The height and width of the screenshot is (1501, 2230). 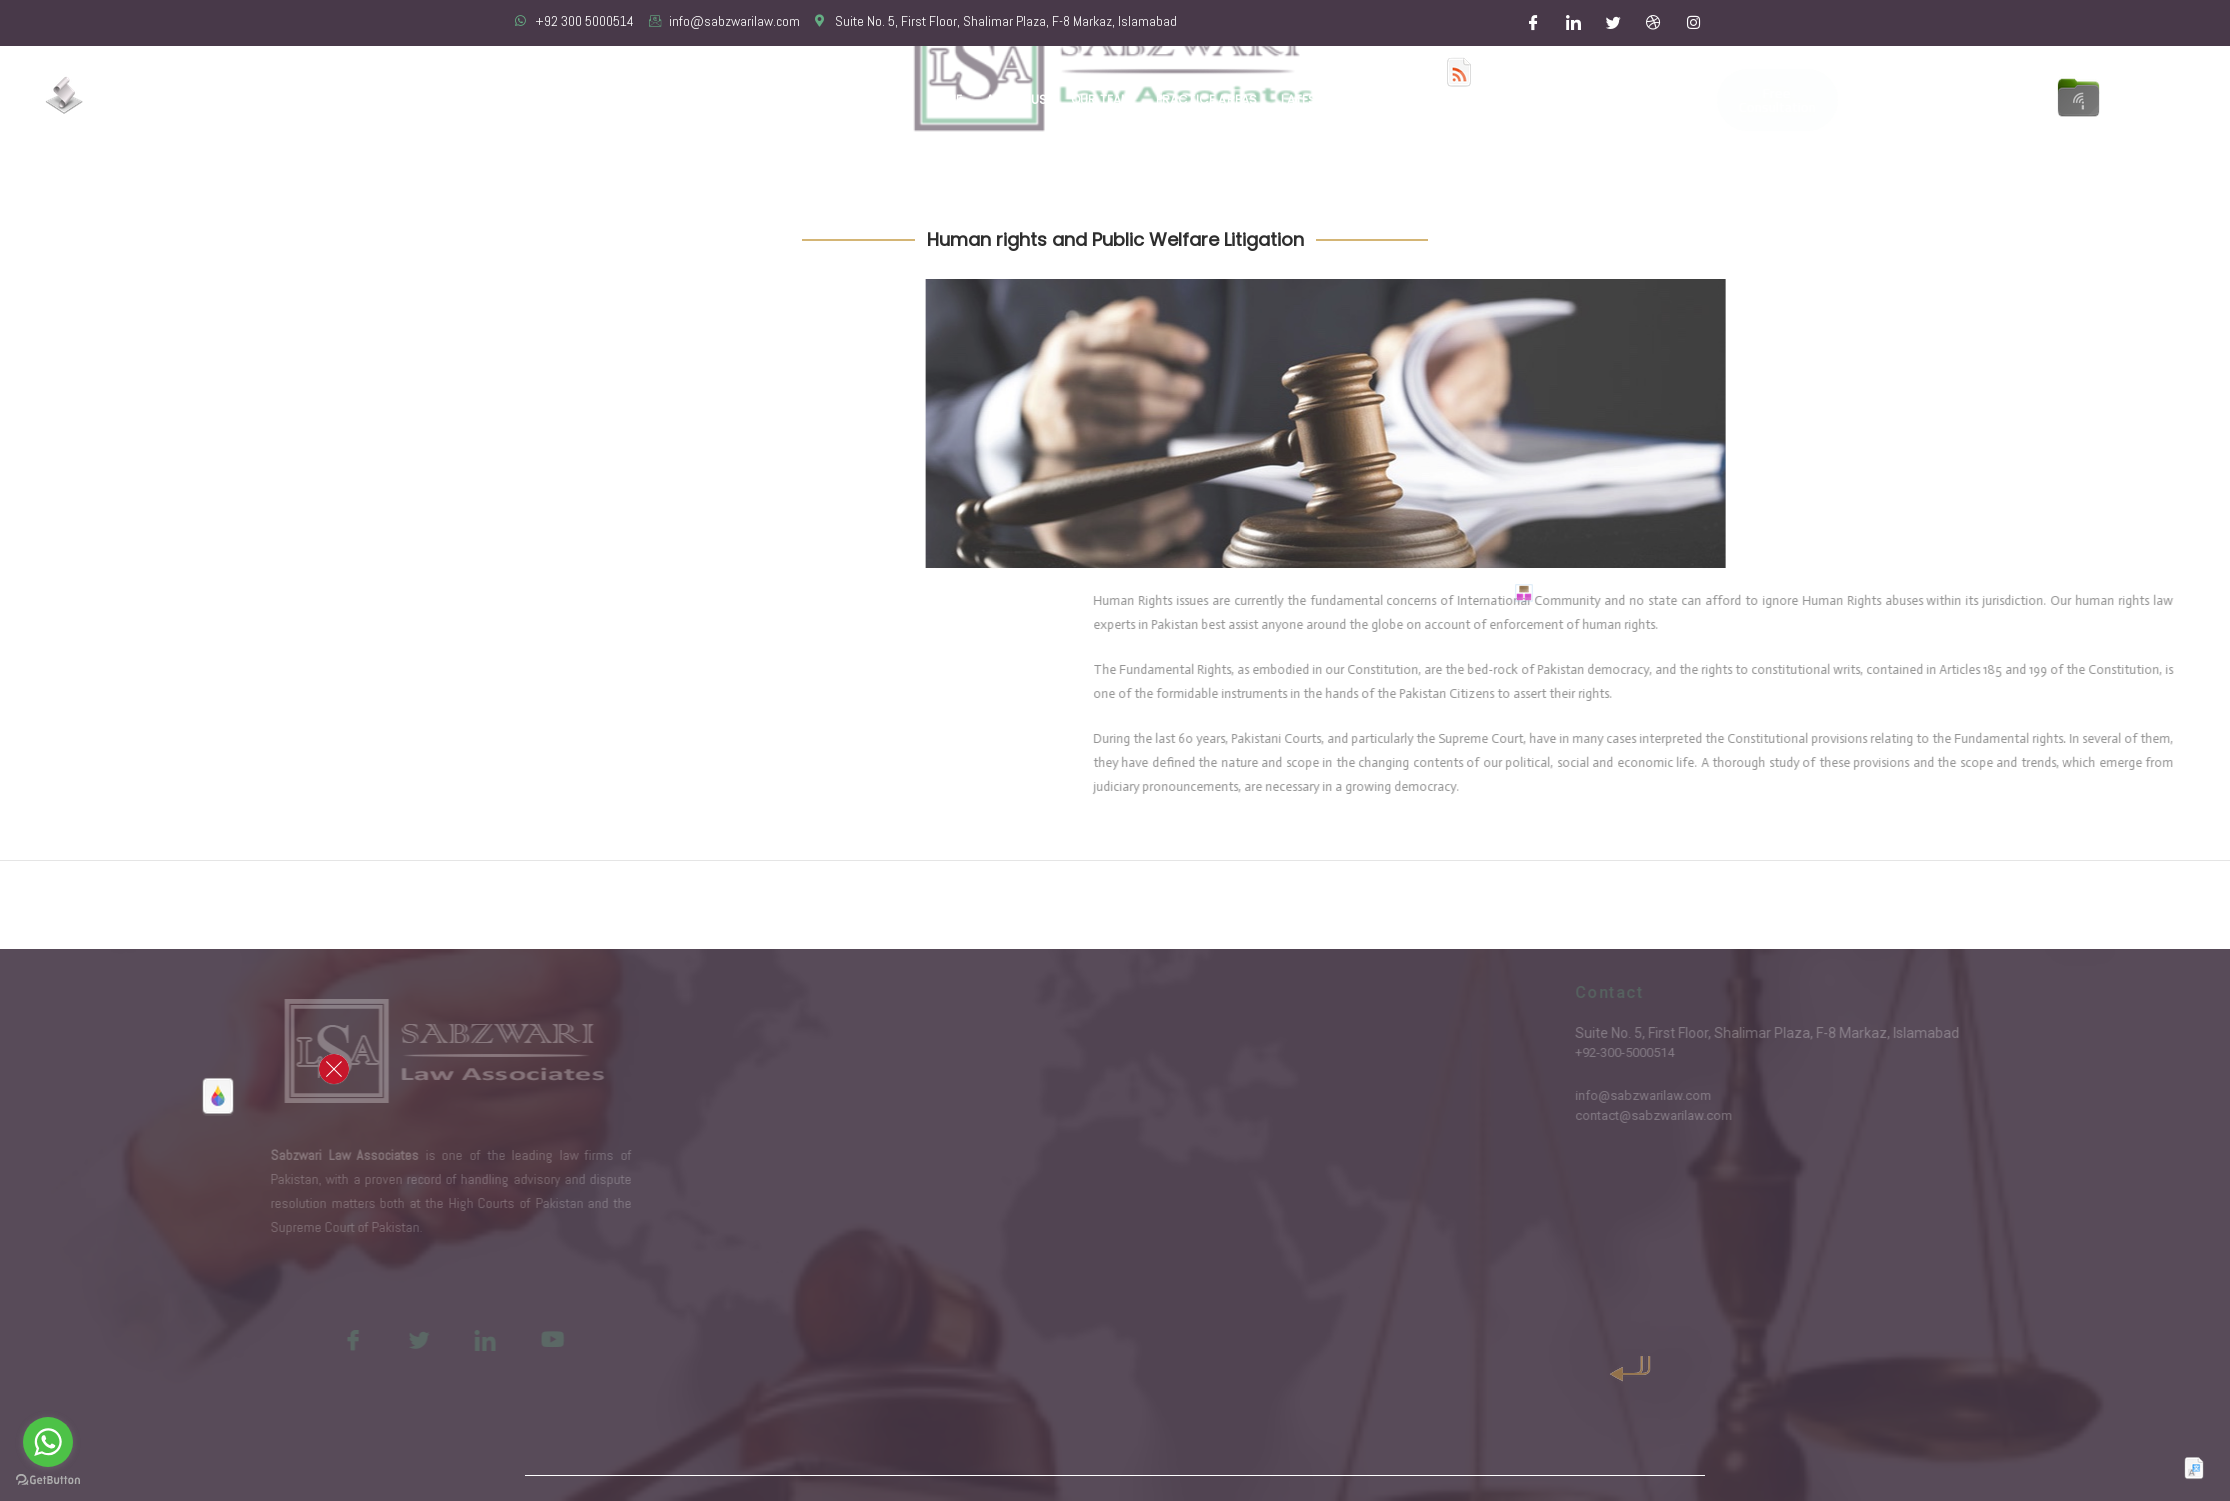 What do you see at coordinates (1629, 1365) in the screenshot?
I see `reply to all recipients of an email` at bounding box center [1629, 1365].